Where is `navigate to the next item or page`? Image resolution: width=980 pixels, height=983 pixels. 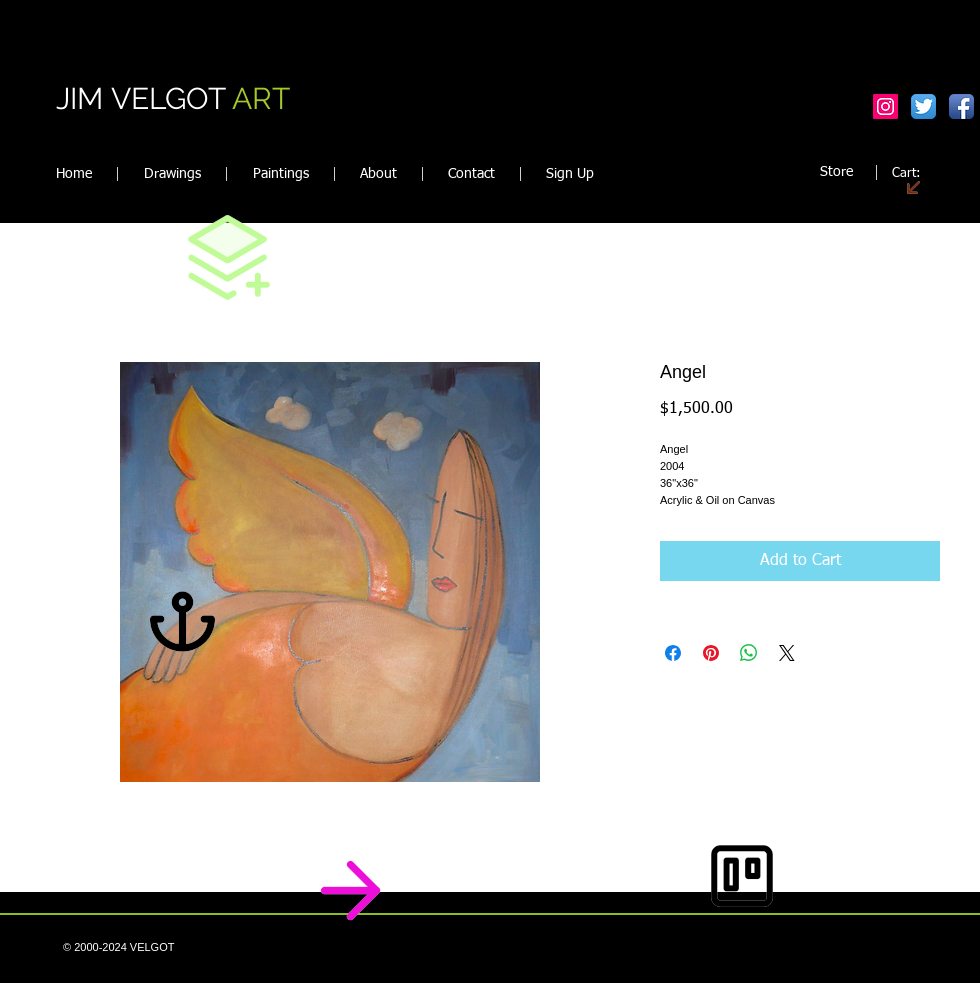
navigate to the next item or page is located at coordinates (350, 890).